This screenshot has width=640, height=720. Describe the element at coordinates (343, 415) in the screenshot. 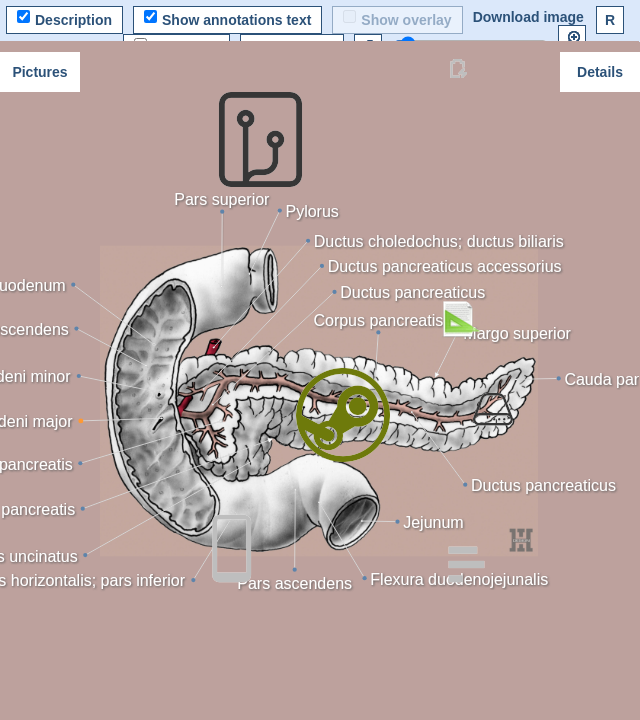

I see `open steam gaming platform` at that location.